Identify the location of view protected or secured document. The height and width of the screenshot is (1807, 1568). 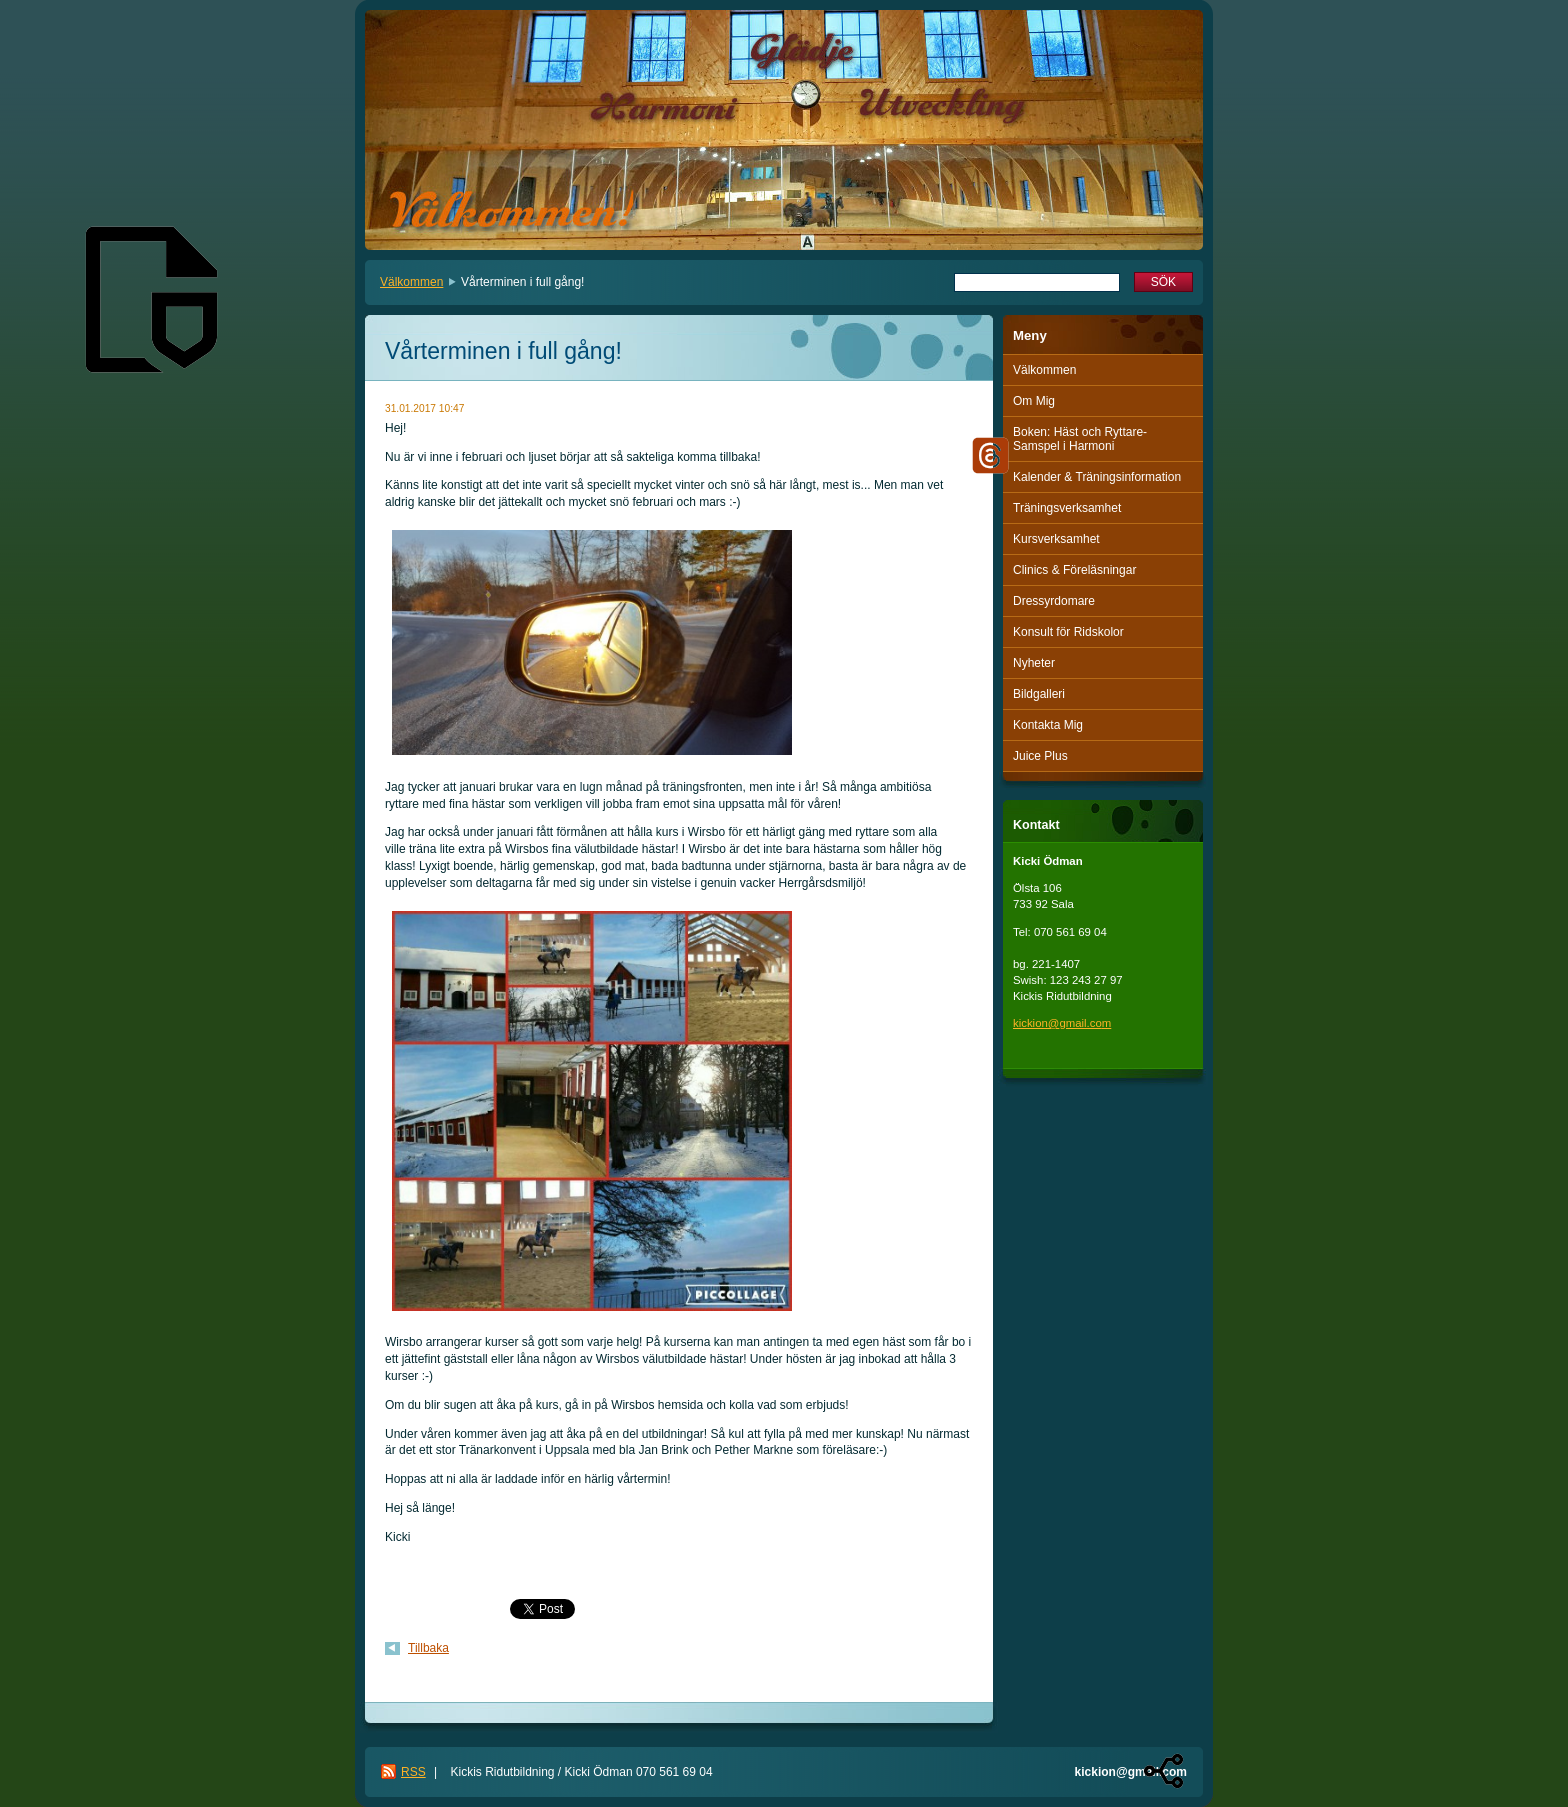
(151, 299).